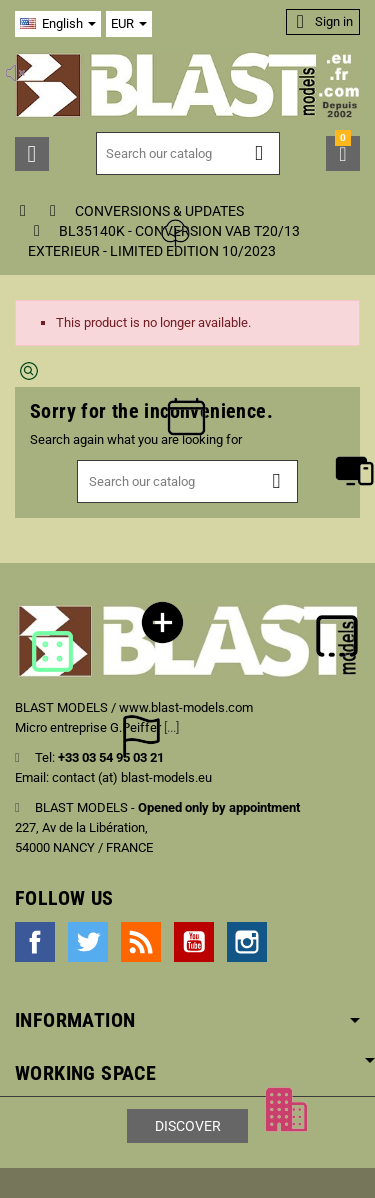 This screenshot has width=375, height=1198. I want to click on randomize or shuffle content, so click(52, 651).